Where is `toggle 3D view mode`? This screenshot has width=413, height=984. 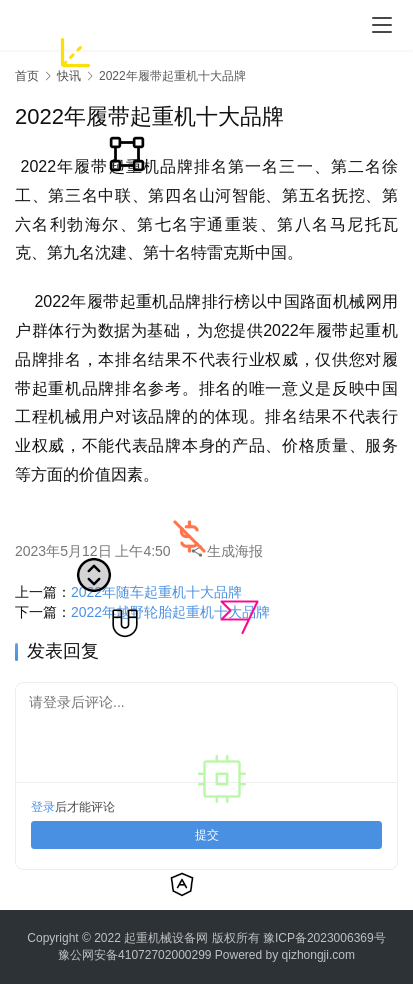 toggle 3D view mode is located at coordinates (75, 52).